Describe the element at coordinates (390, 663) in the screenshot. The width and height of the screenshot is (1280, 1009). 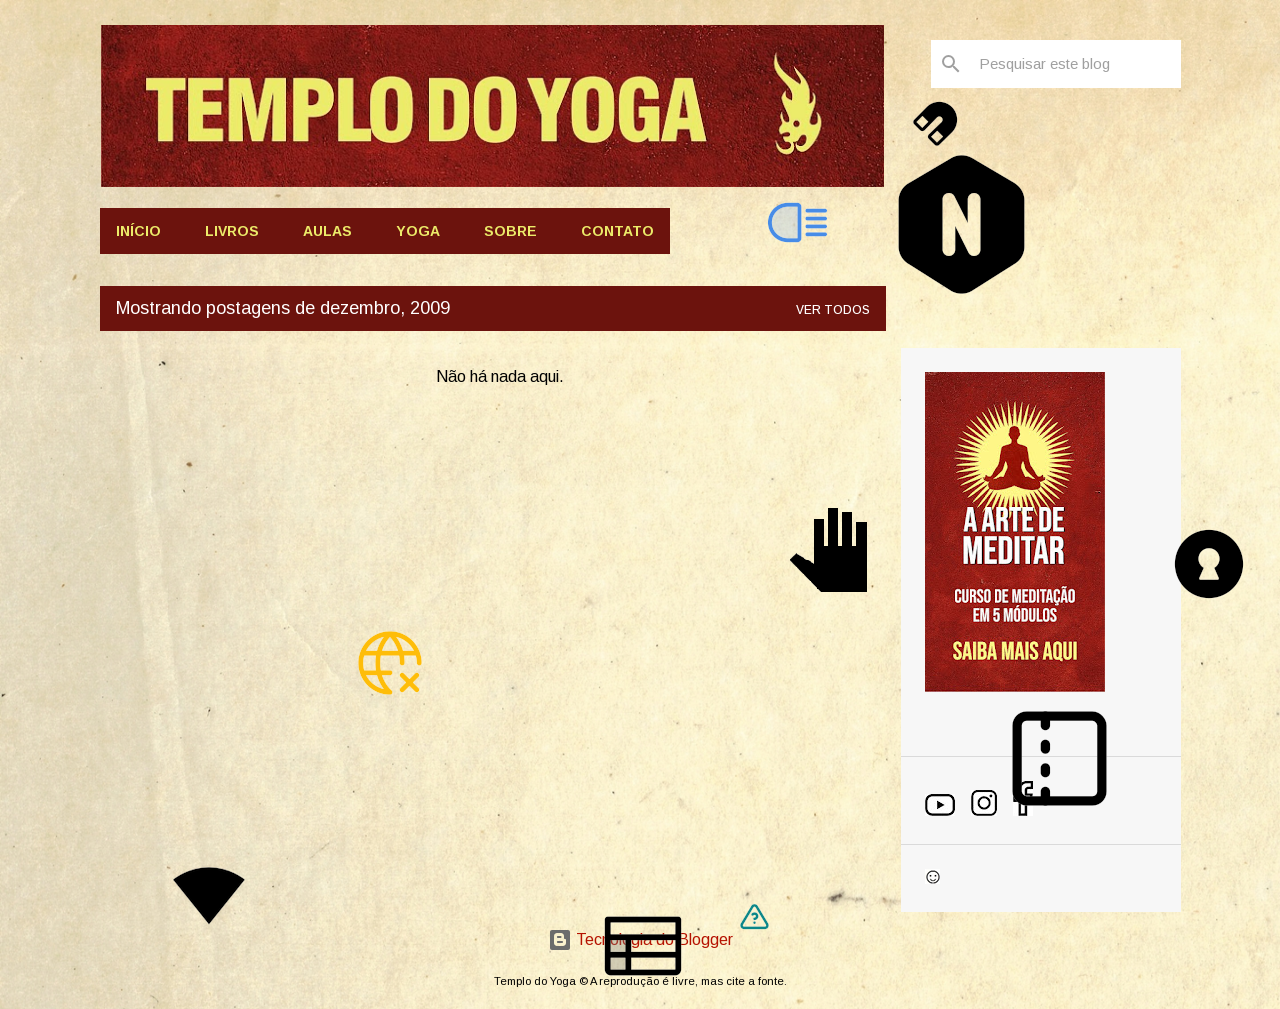
I see `no internet connection` at that location.